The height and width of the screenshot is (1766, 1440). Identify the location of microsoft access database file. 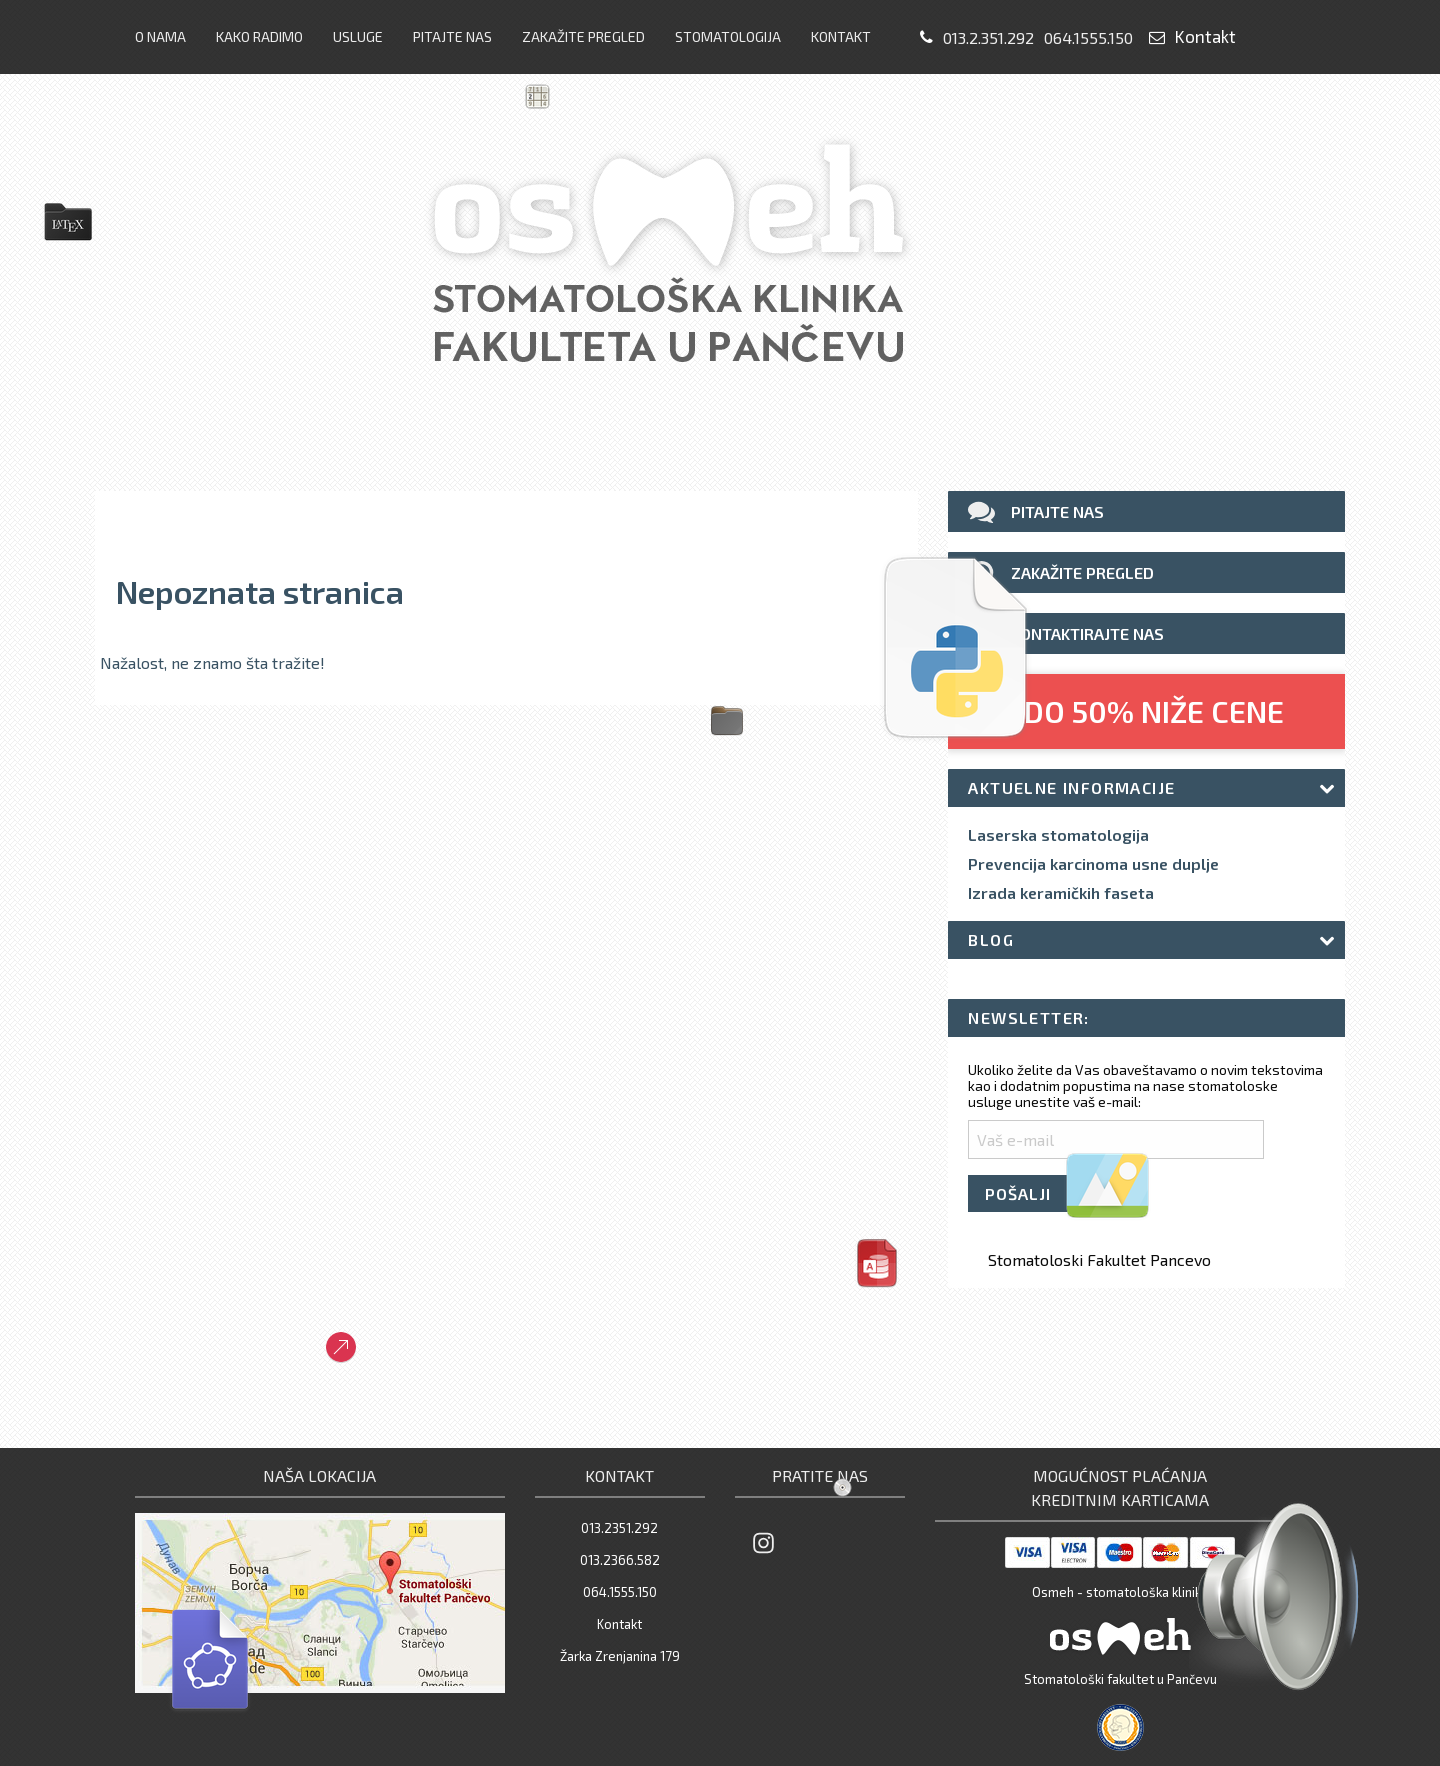
(877, 1263).